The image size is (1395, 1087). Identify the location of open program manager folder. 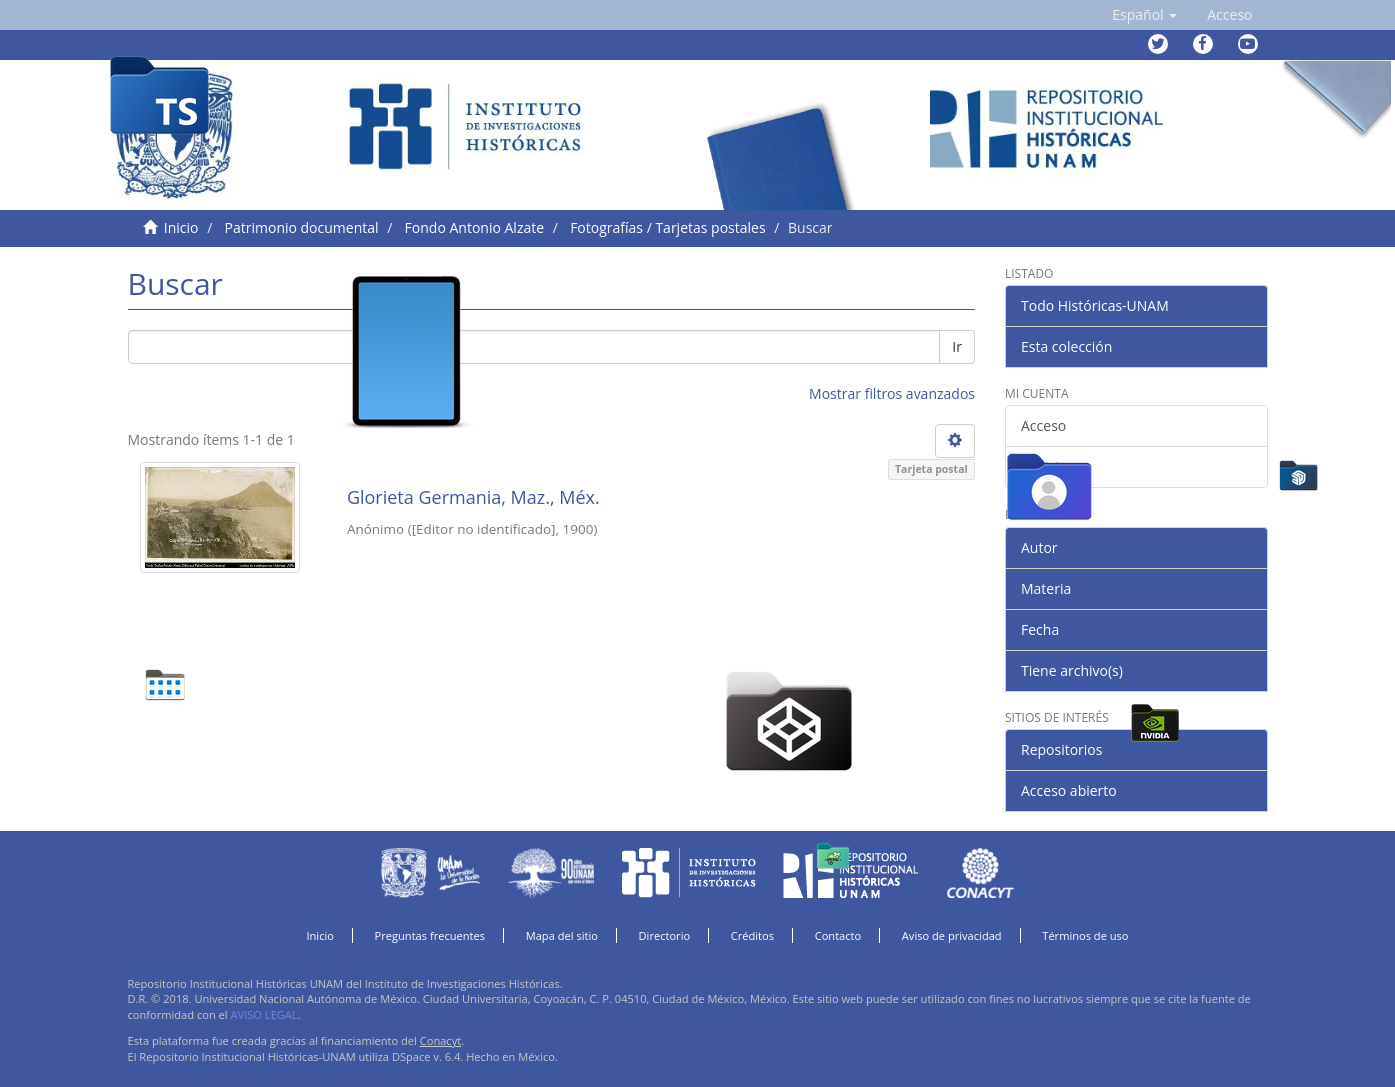
(165, 686).